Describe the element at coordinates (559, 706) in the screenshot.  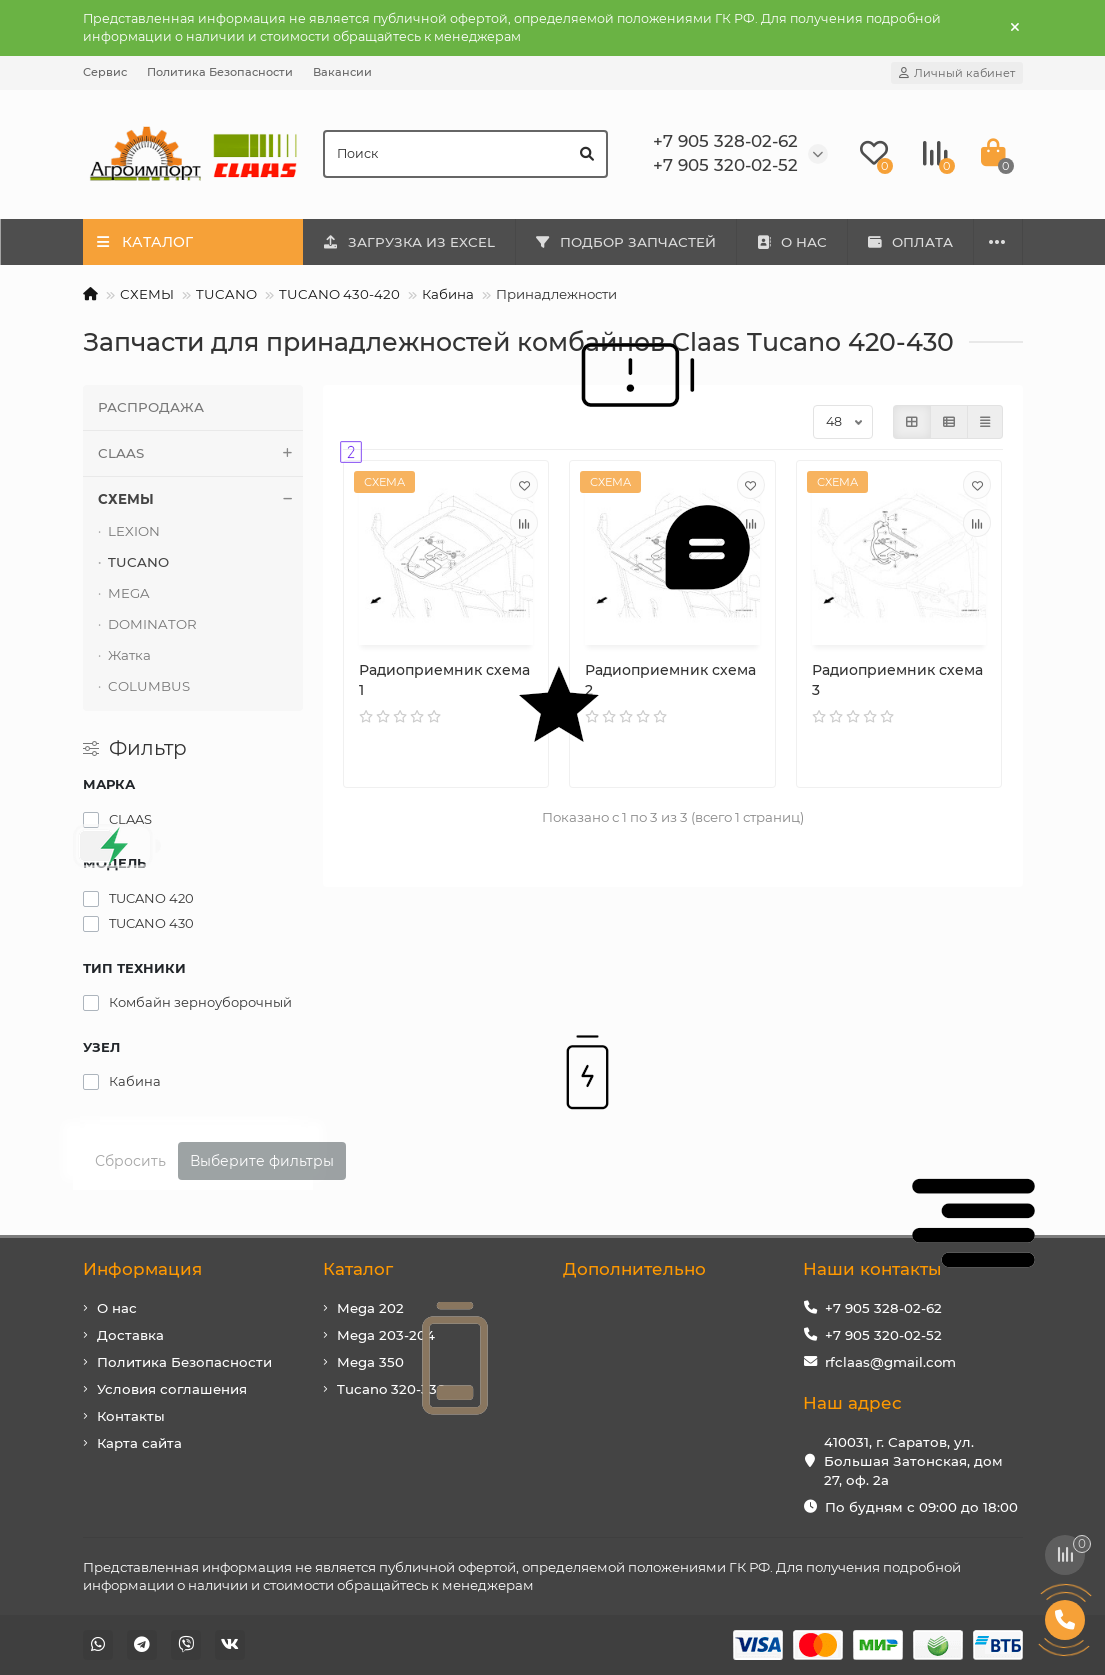
I see `add item to favorites` at that location.